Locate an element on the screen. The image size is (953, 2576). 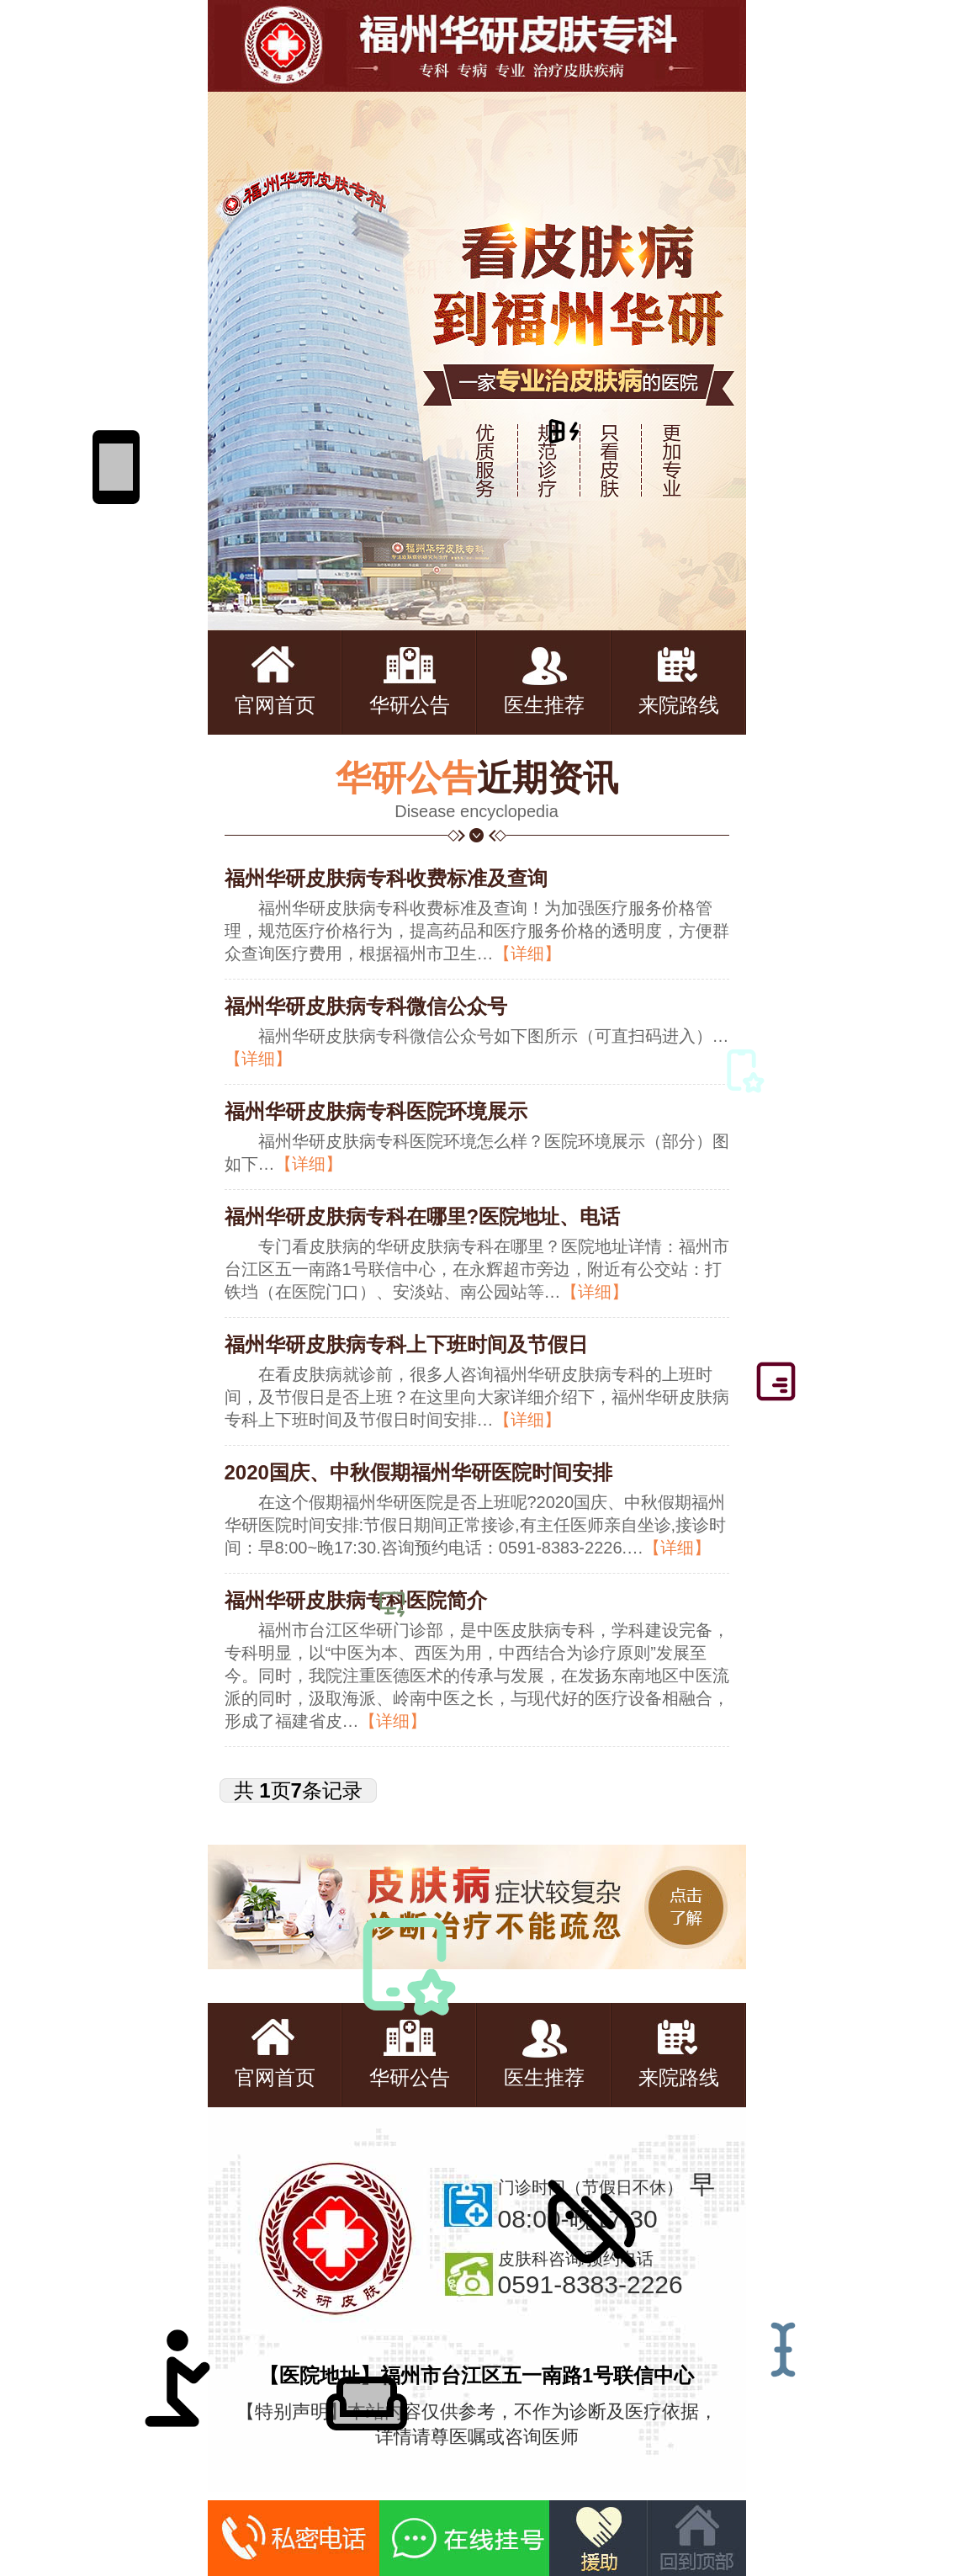
desktop power or energy settings is located at coordinates (392, 1603).